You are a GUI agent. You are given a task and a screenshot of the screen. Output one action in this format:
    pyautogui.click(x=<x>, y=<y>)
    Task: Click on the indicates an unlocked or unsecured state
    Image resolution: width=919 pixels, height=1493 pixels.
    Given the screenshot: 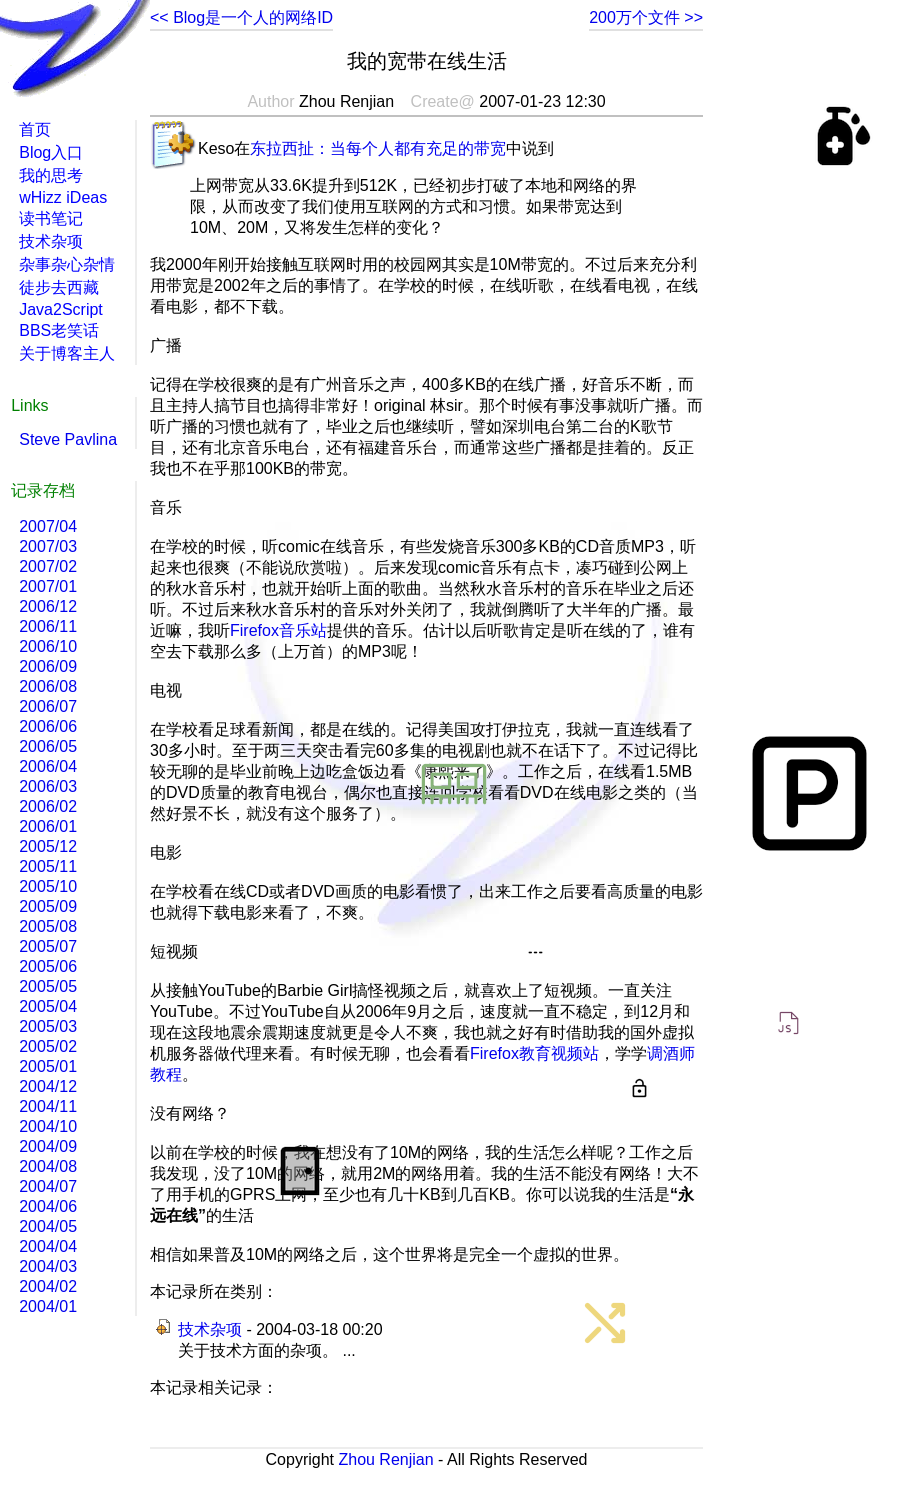 What is the action you would take?
    pyautogui.click(x=639, y=1088)
    